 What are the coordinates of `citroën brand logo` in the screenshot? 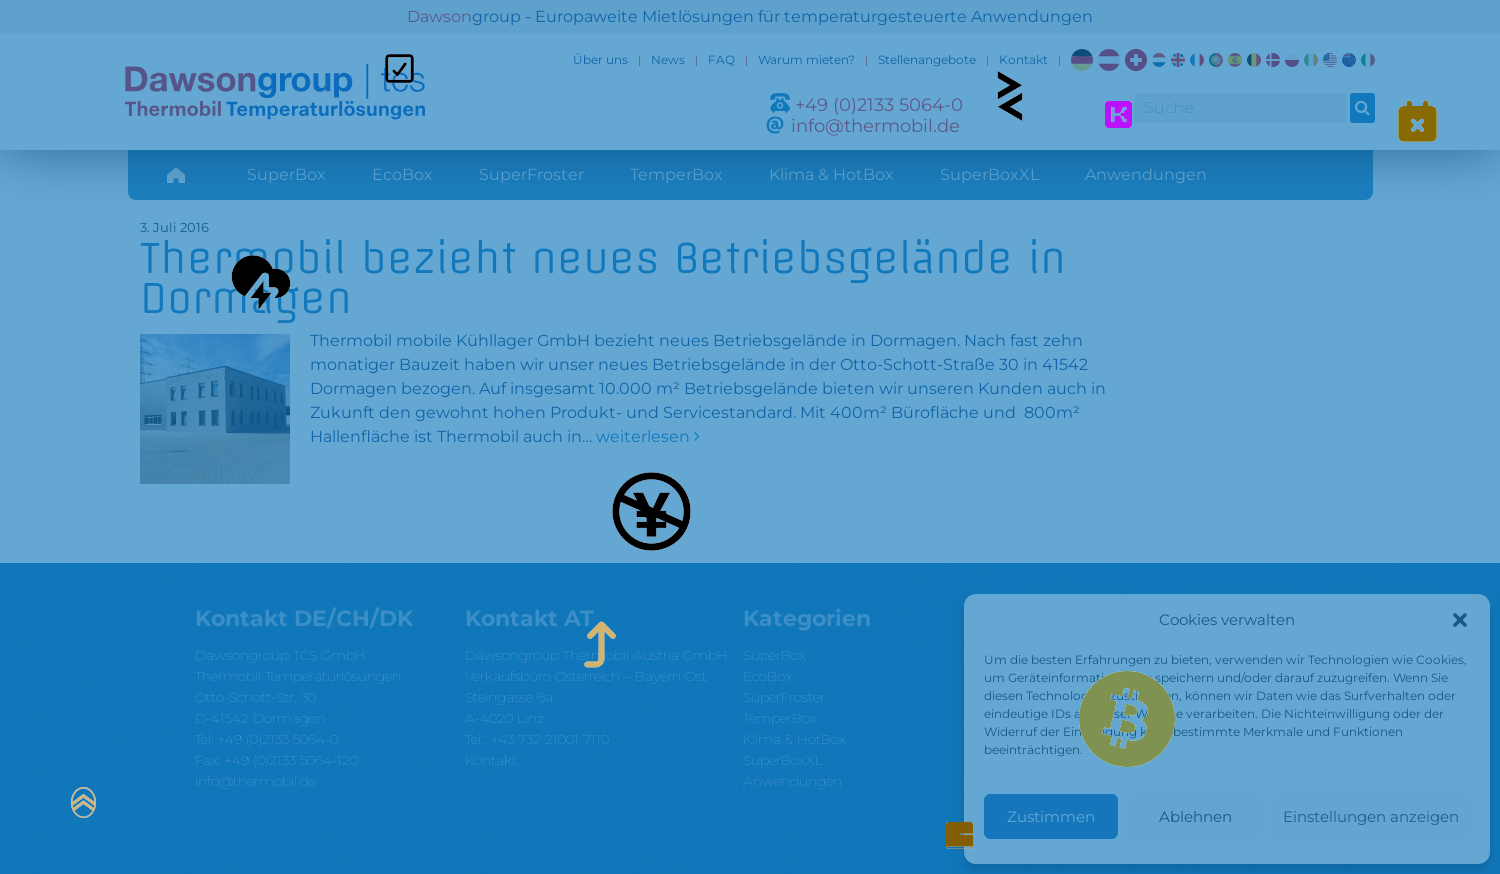 It's located at (83, 802).